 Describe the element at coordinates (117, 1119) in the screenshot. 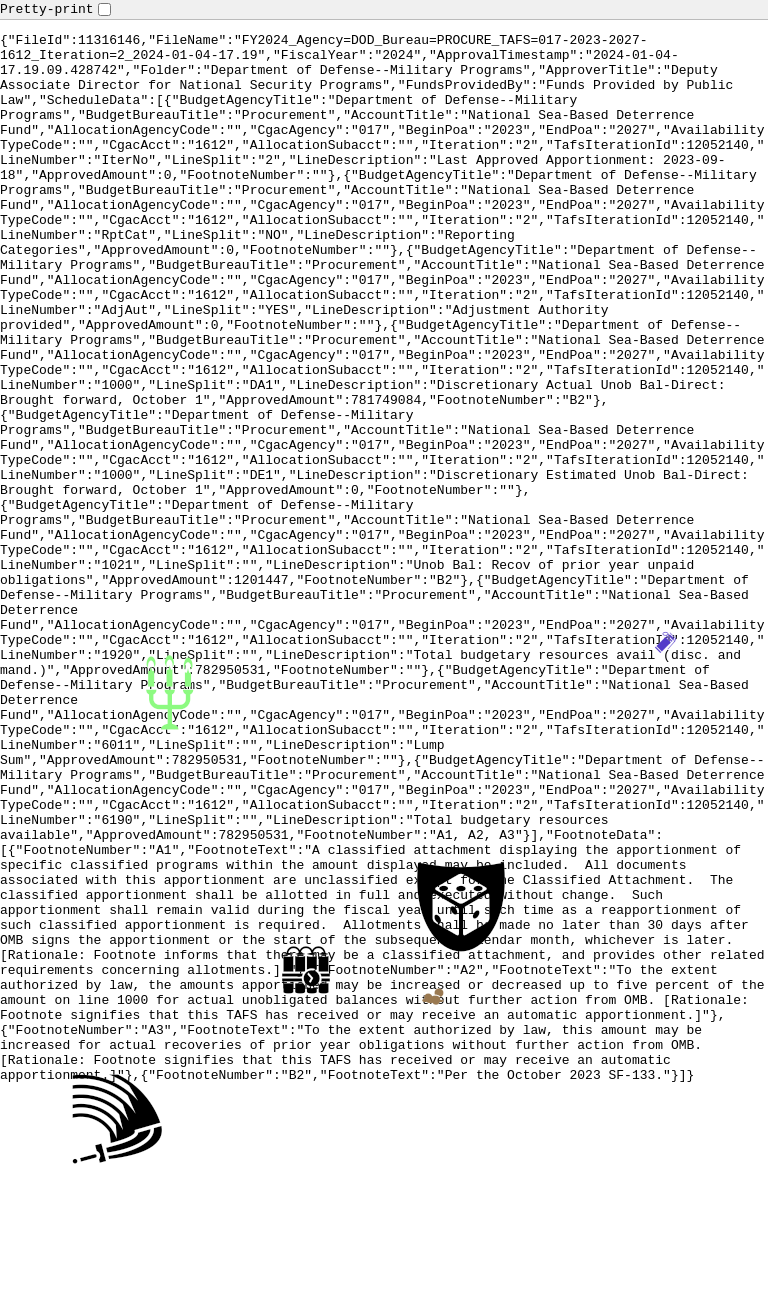

I see `activate blade sweep attack` at that location.